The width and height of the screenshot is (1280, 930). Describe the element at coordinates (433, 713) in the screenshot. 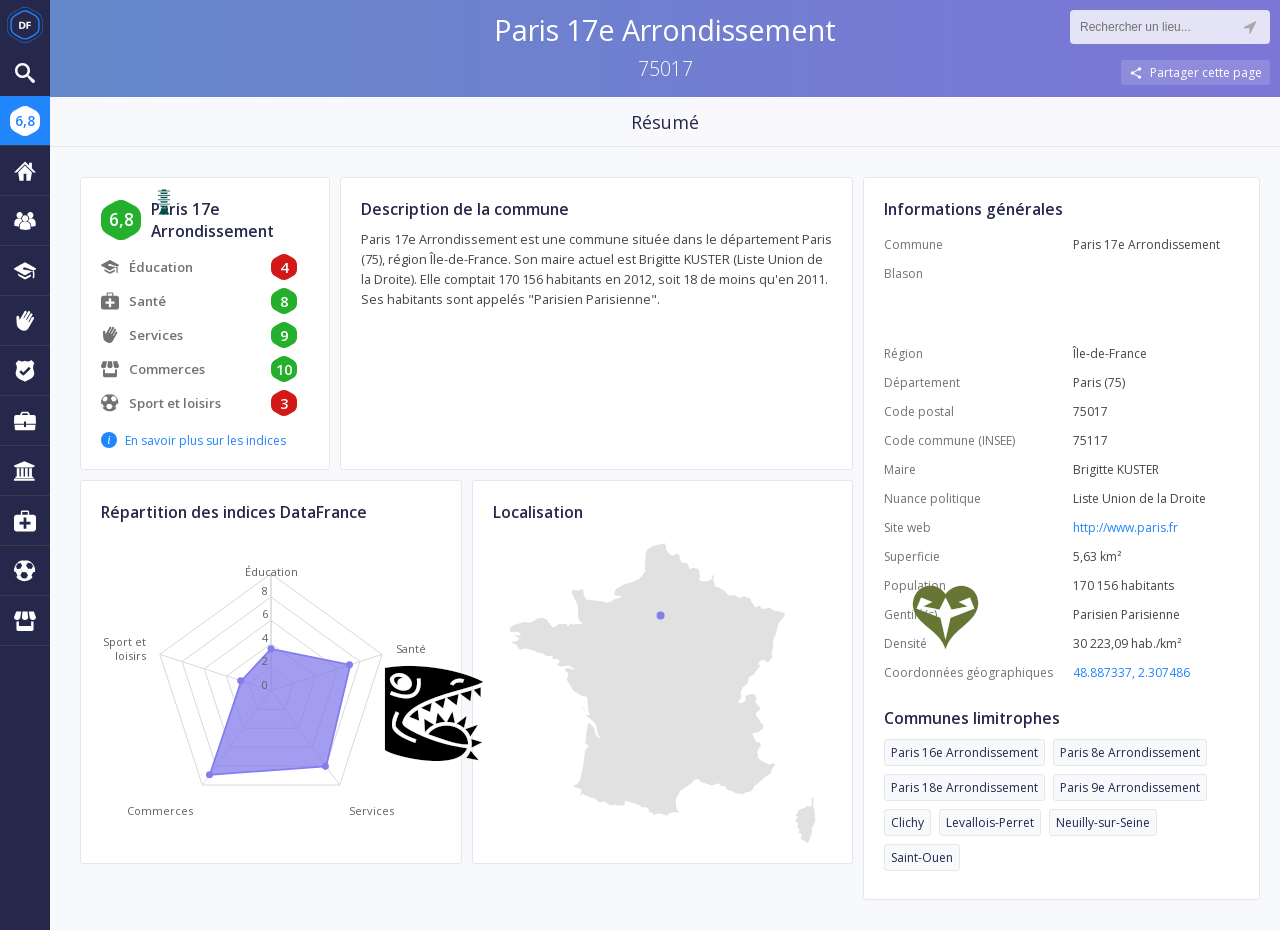

I see `view helicoprion creature profile` at that location.